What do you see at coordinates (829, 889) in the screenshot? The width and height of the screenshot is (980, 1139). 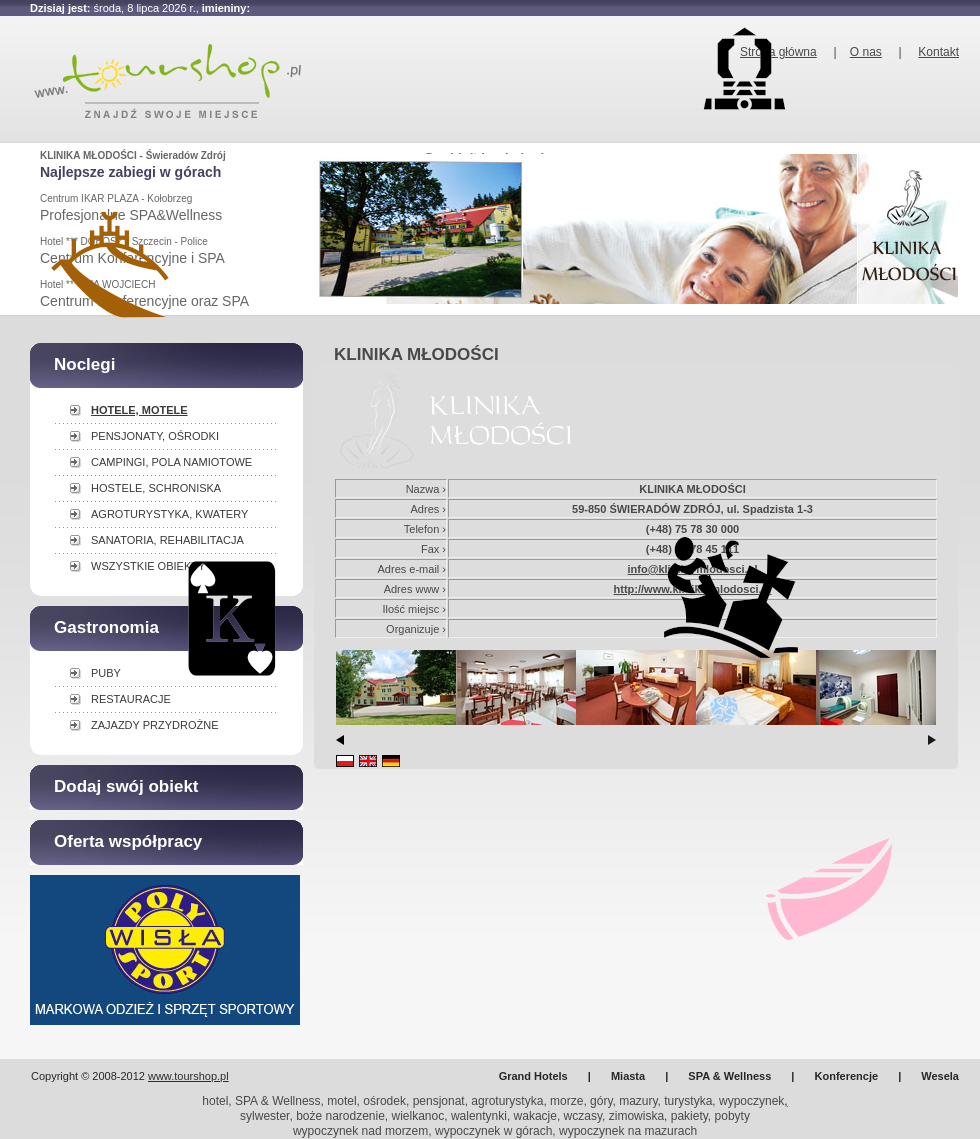 I see `access canoe or kayak rental options` at bounding box center [829, 889].